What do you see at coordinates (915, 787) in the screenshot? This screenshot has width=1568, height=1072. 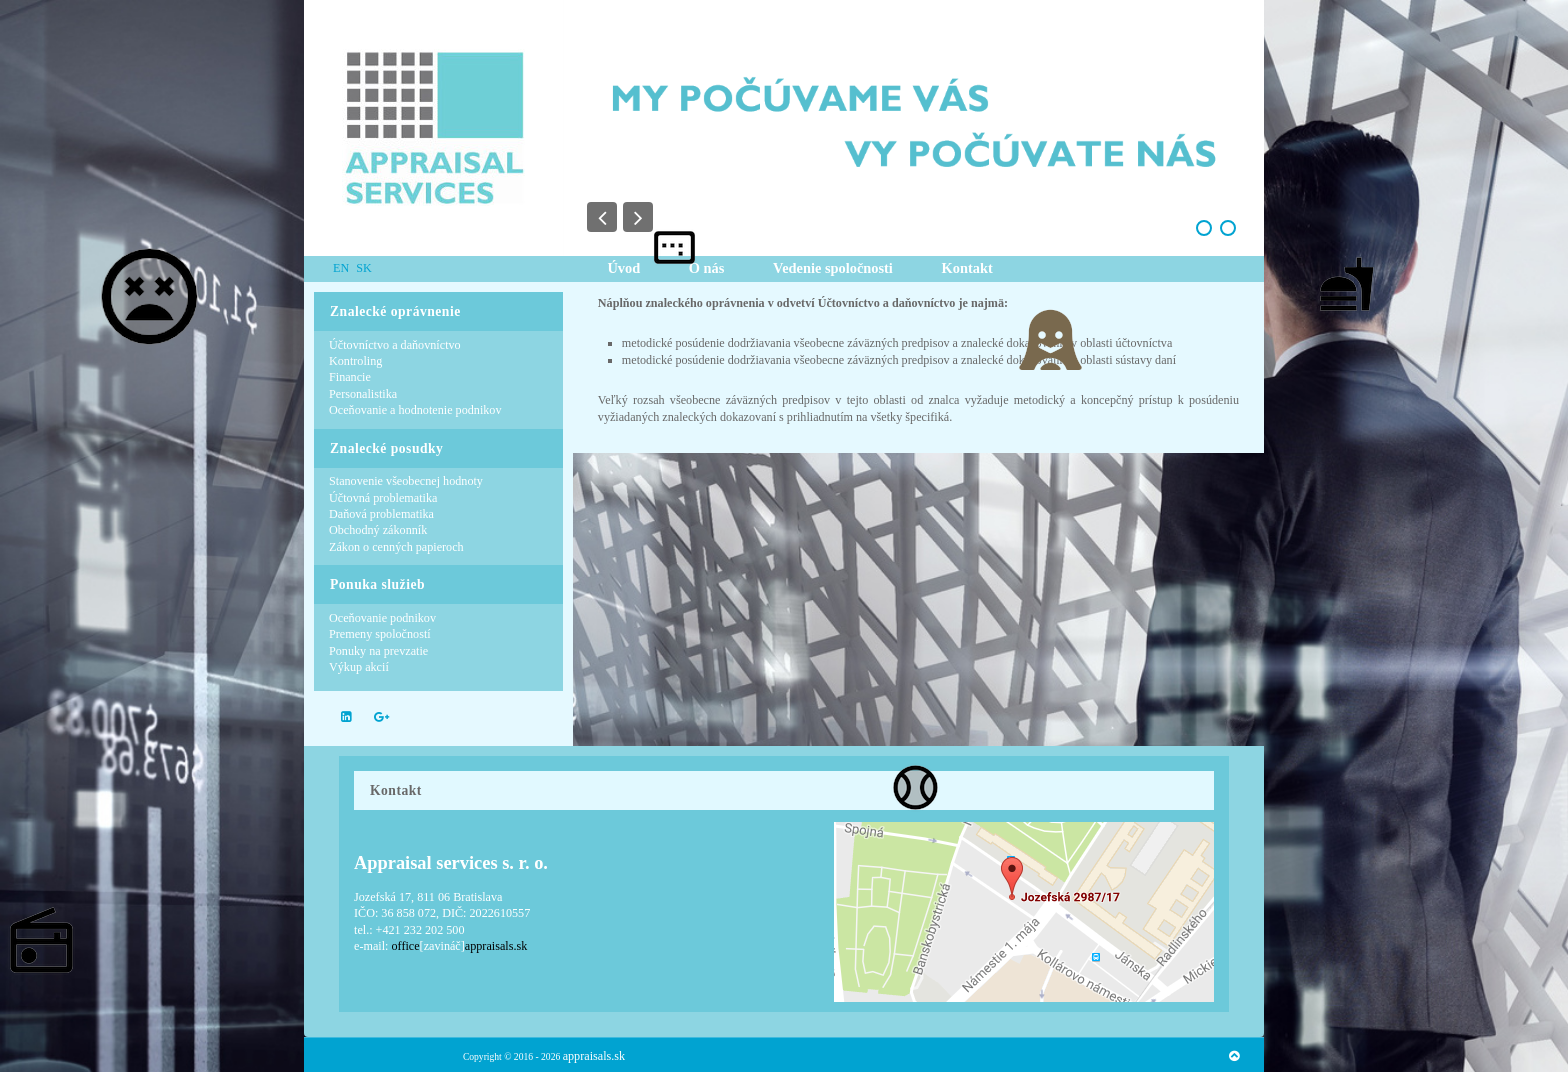 I see `access baseball scores and updates` at bounding box center [915, 787].